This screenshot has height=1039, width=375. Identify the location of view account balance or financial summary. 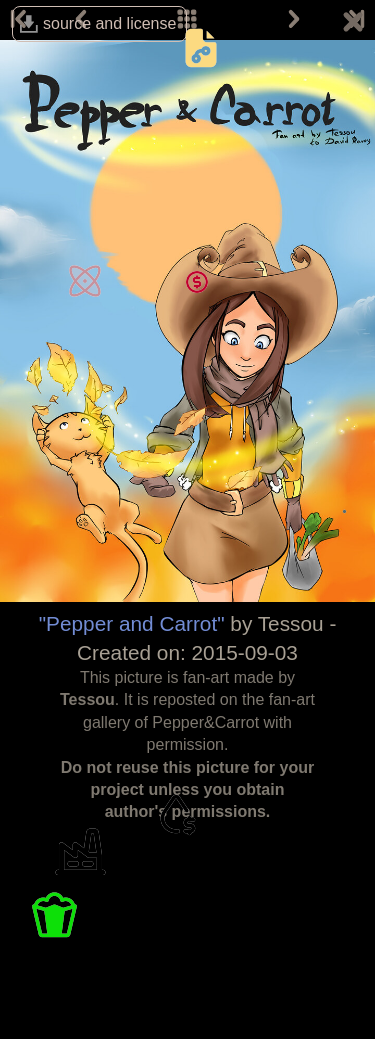
(197, 282).